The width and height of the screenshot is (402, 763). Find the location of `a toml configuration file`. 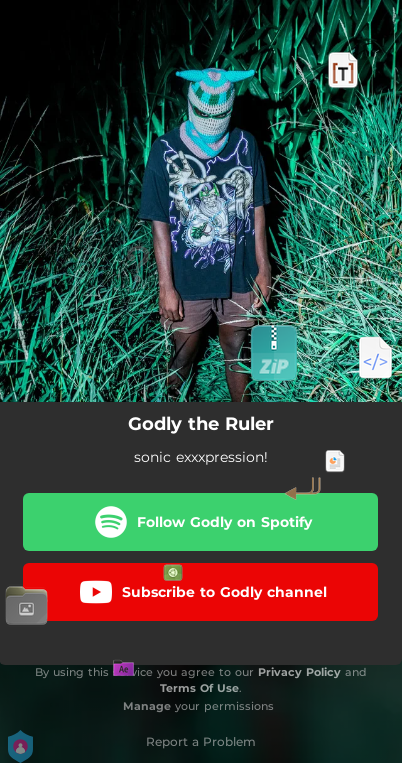

a toml configuration file is located at coordinates (343, 70).